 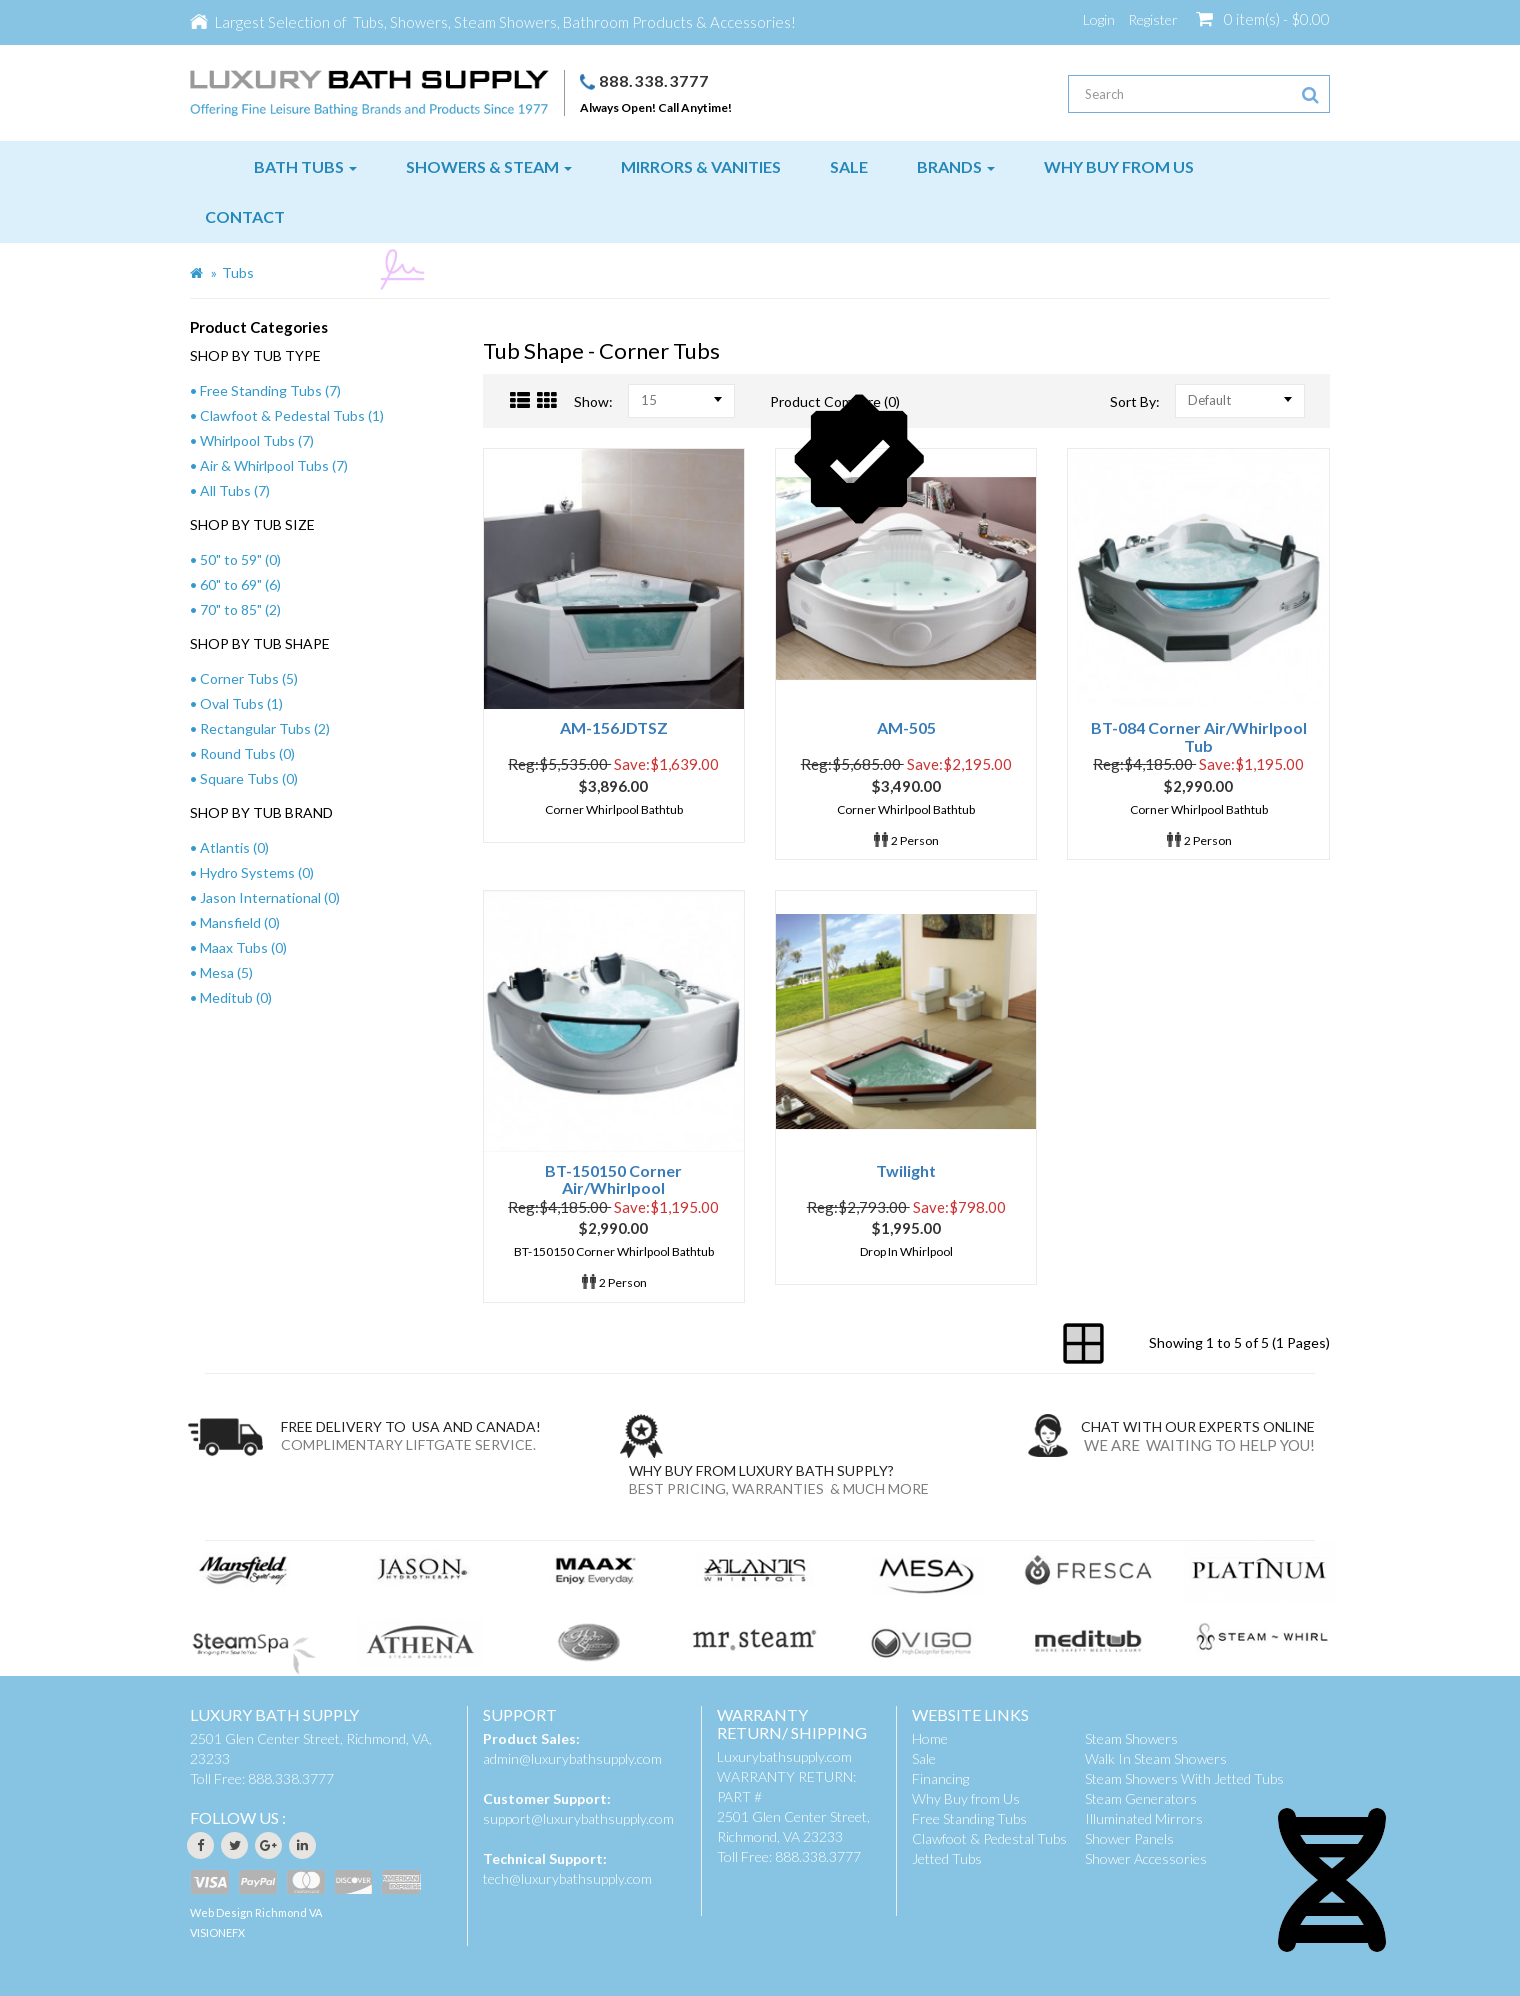 What do you see at coordinates (402, 269) in the screenshot?
I see `add your signature to a document` at bounding box center [402, 269].